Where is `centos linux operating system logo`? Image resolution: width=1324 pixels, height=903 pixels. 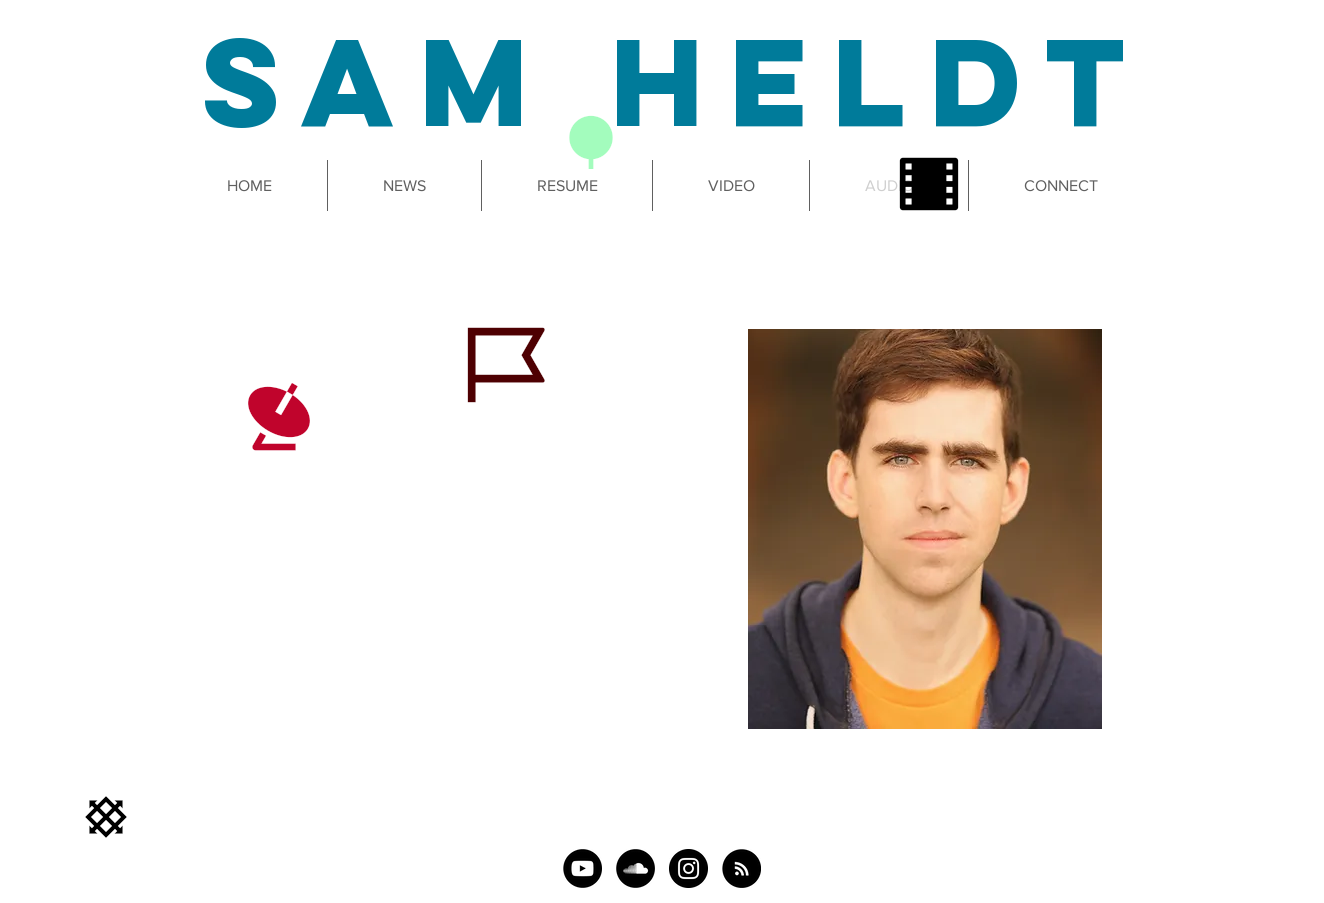
centos linux operating system logo is located at coordinates (106, 817).